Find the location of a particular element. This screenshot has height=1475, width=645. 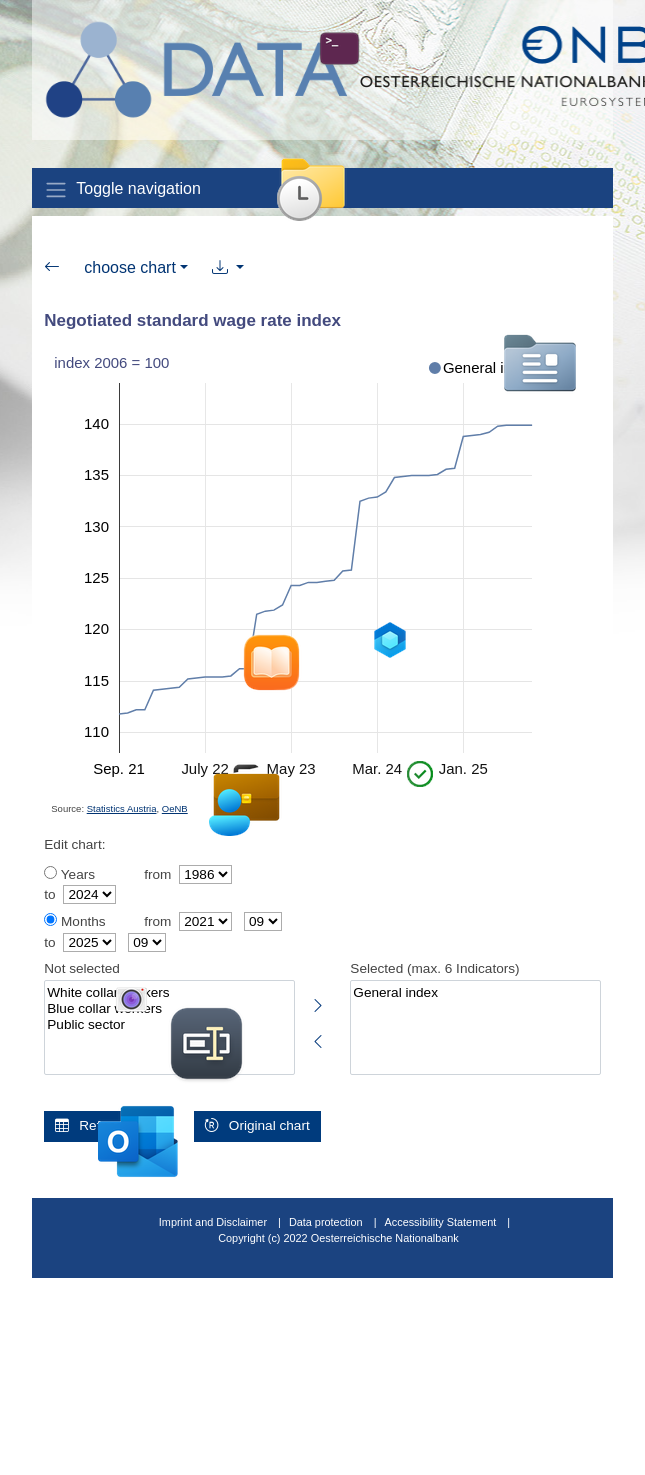

open assist2 application is located at coordinates (390, 640).